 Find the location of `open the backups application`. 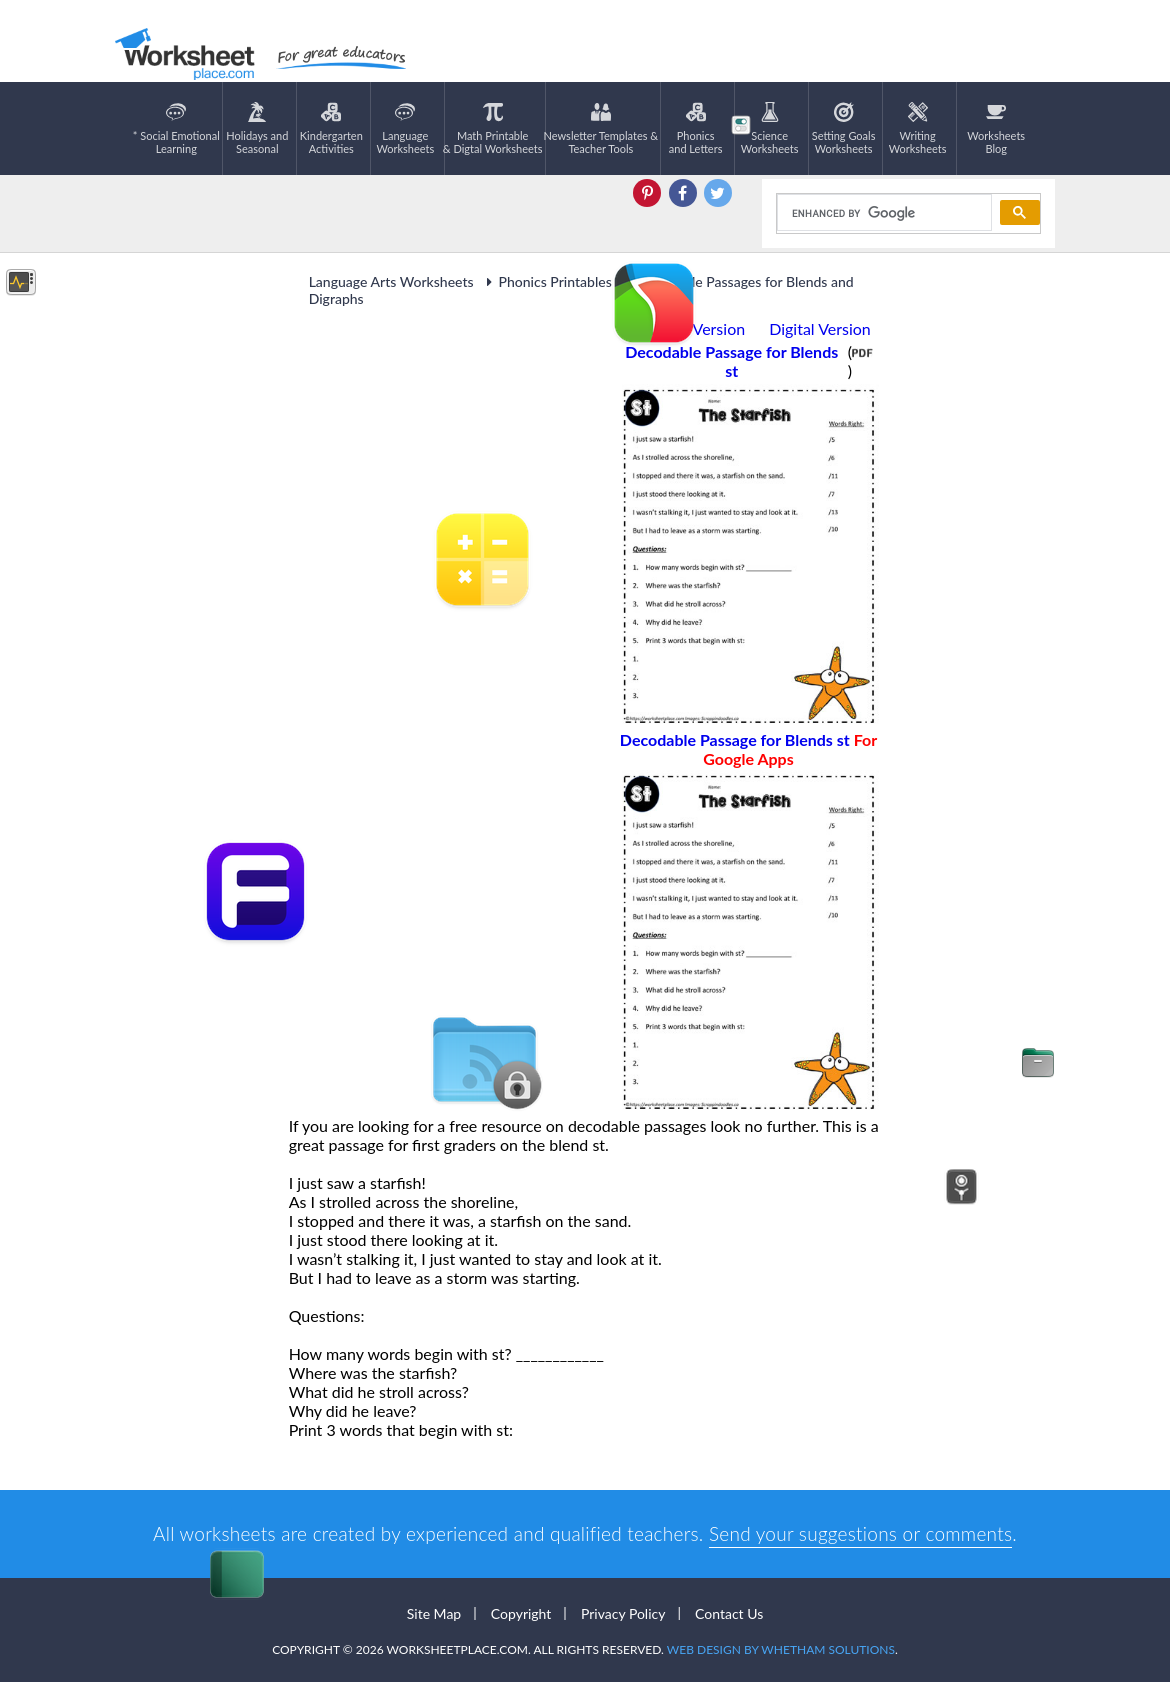

open the backups application is located at coordinates (961, 1186).